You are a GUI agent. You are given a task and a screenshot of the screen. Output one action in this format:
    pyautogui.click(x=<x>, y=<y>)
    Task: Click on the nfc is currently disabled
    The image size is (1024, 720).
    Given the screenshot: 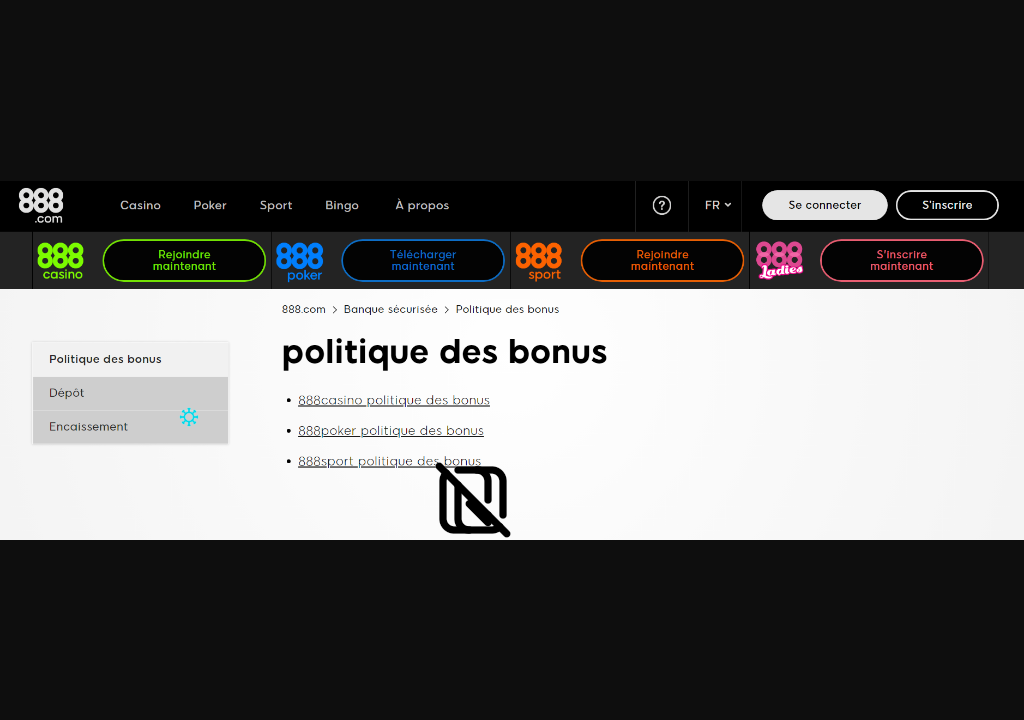 What is the action you would take?
    pyautogui.click(x=473, y=500)
    